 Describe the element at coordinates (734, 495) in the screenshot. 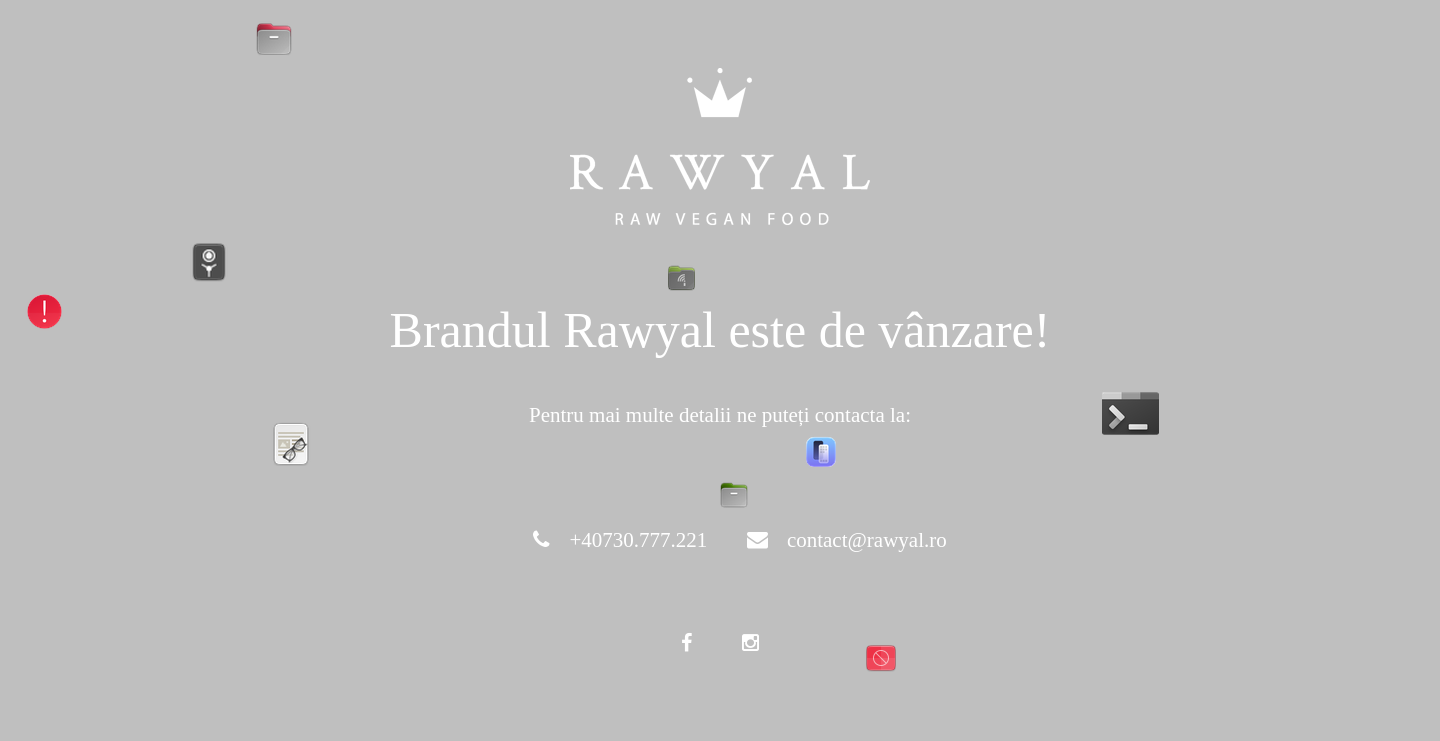

I see `open the file manager` at that location.